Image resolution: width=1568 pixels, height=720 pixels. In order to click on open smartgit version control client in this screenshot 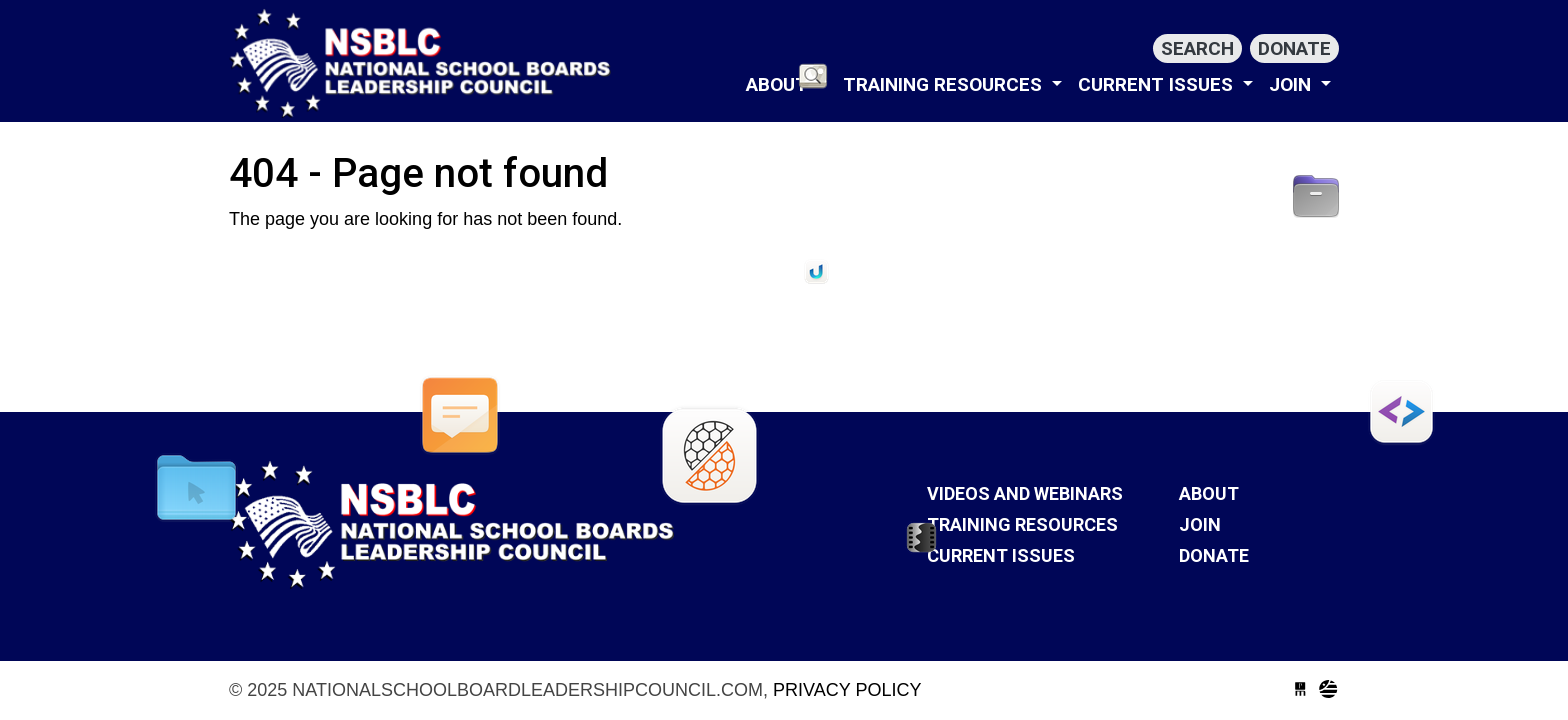, I will do `click(1401, 411)`.